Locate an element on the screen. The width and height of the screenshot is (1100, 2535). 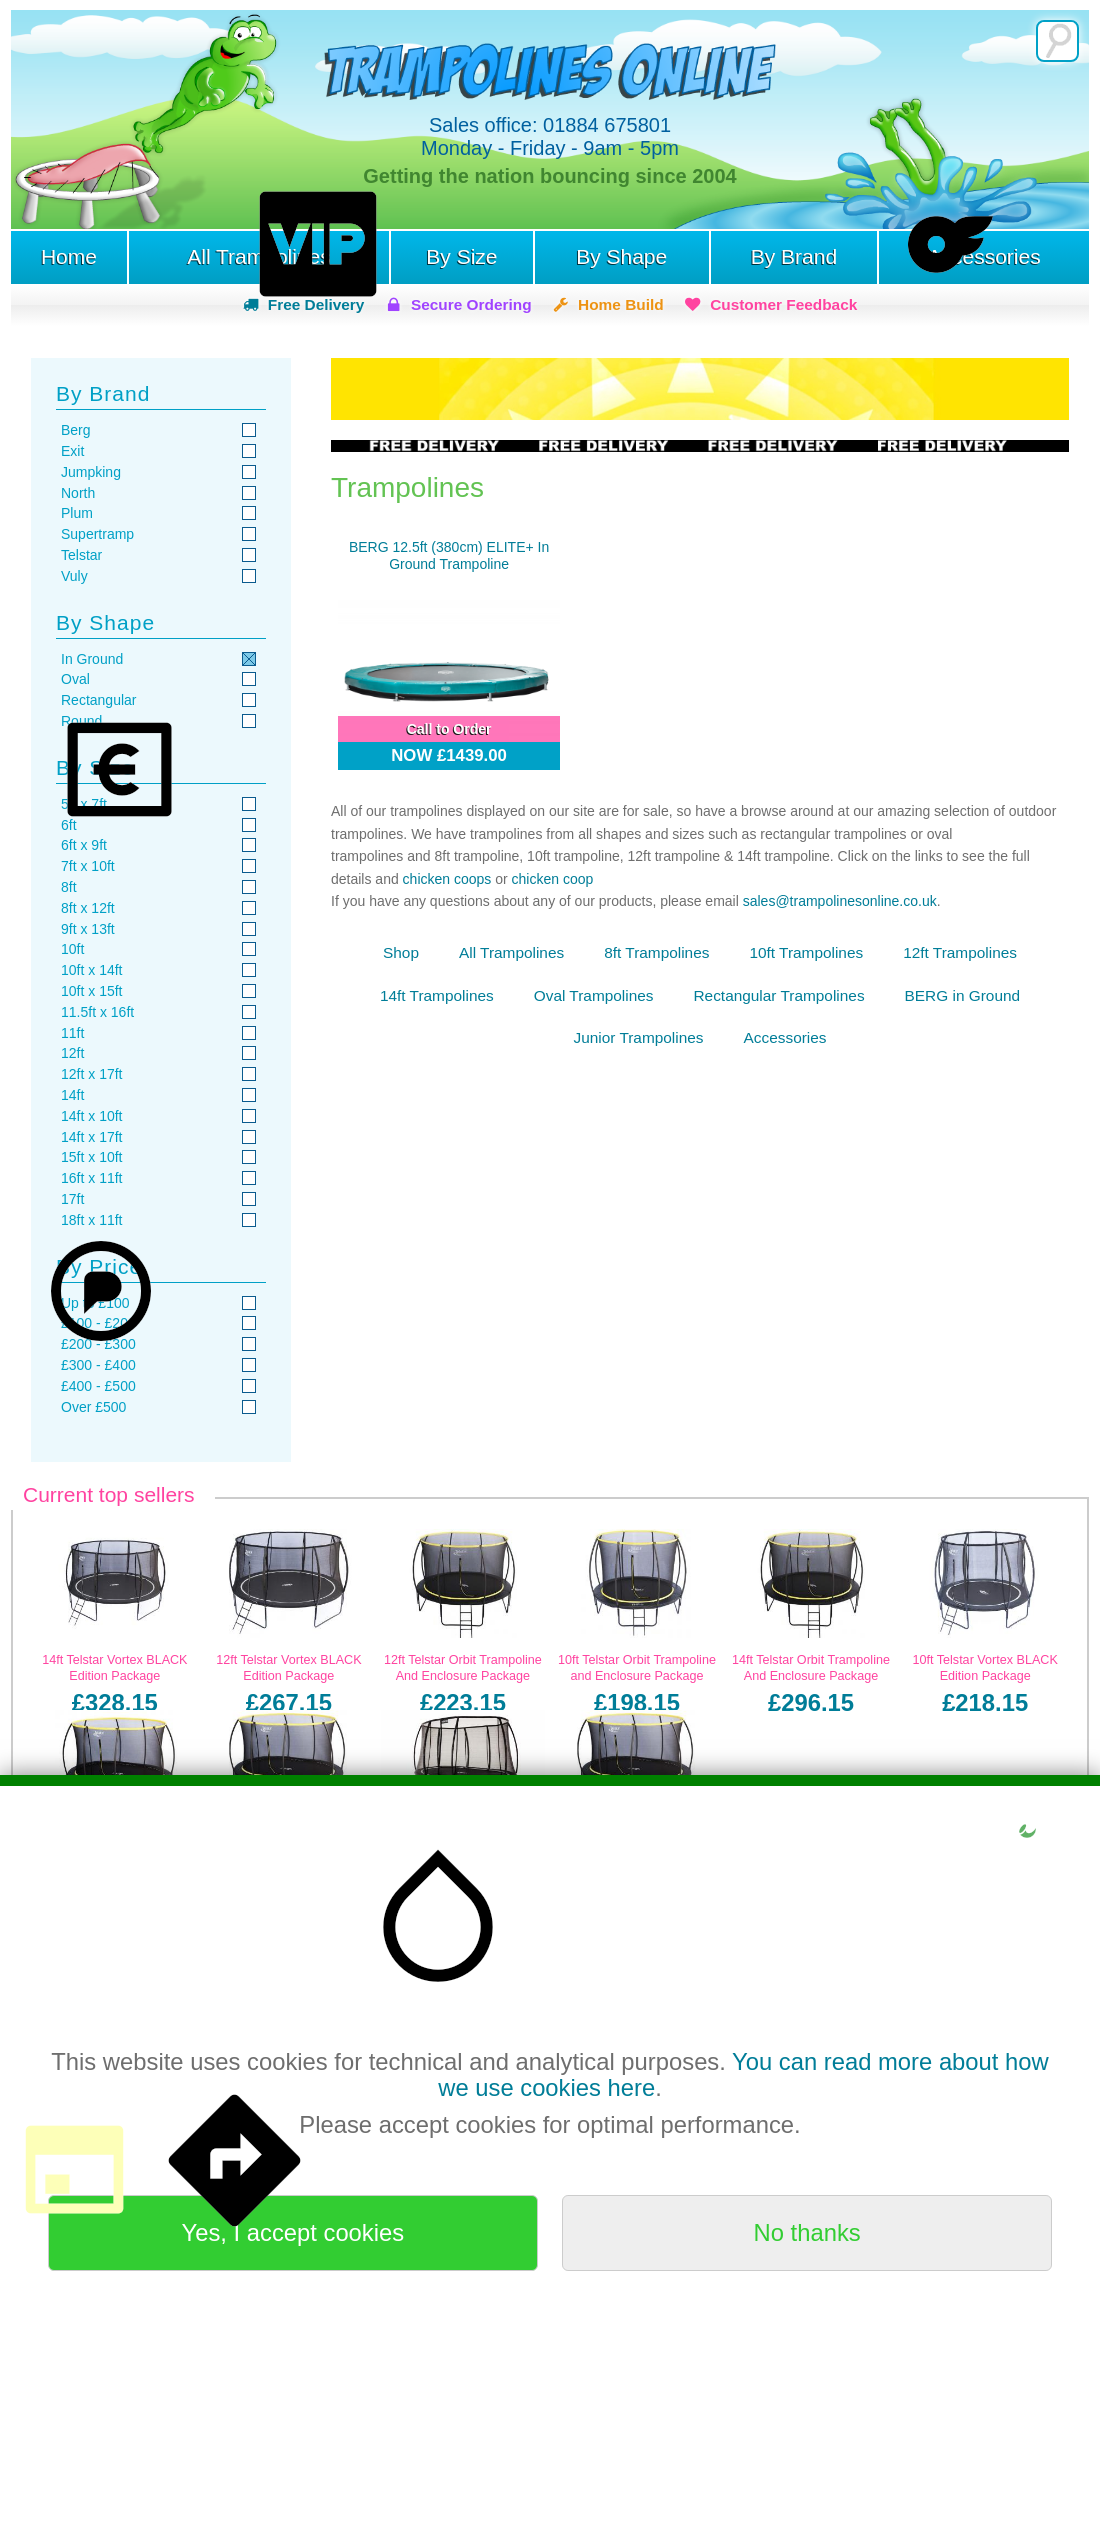
open the OnlyFans app is located at coordinates (950, 244).